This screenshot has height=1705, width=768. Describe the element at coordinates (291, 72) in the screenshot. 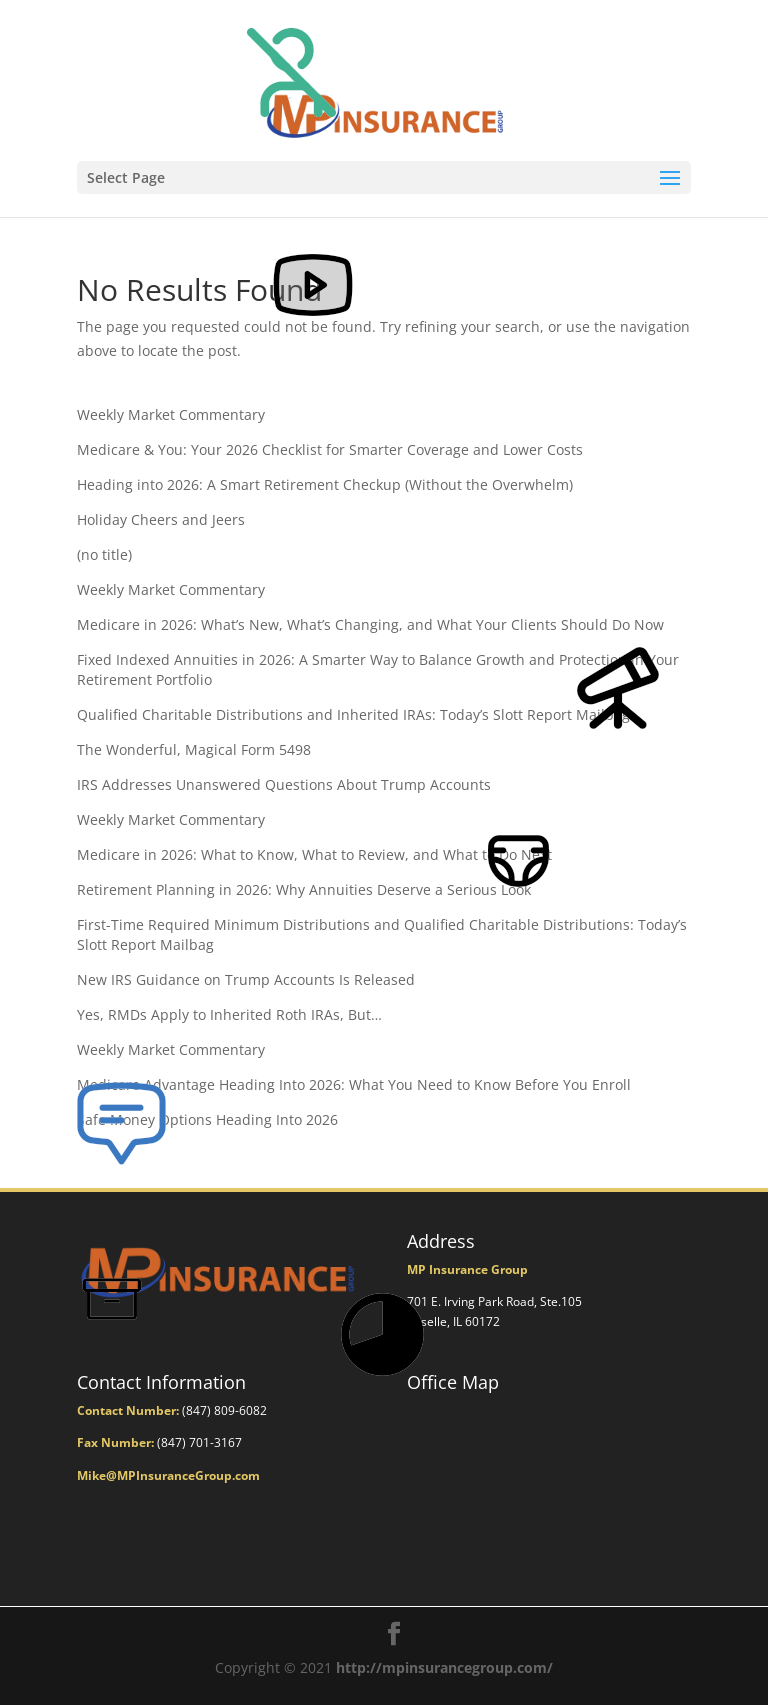

I see `user account disabled or deactivated` at that location.